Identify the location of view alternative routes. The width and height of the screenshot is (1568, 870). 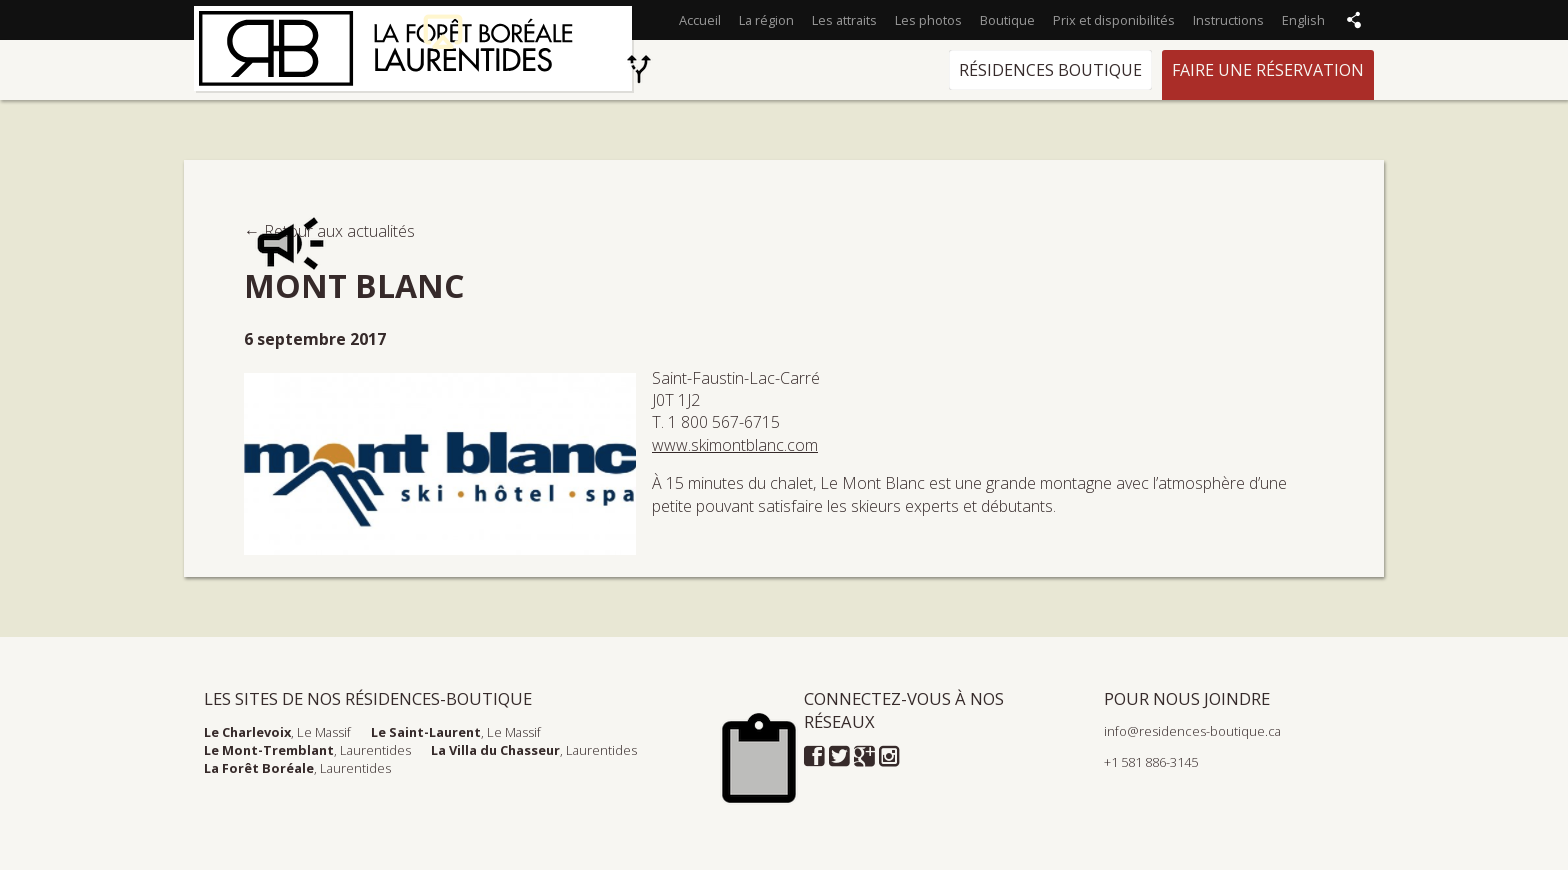
(639, 69).